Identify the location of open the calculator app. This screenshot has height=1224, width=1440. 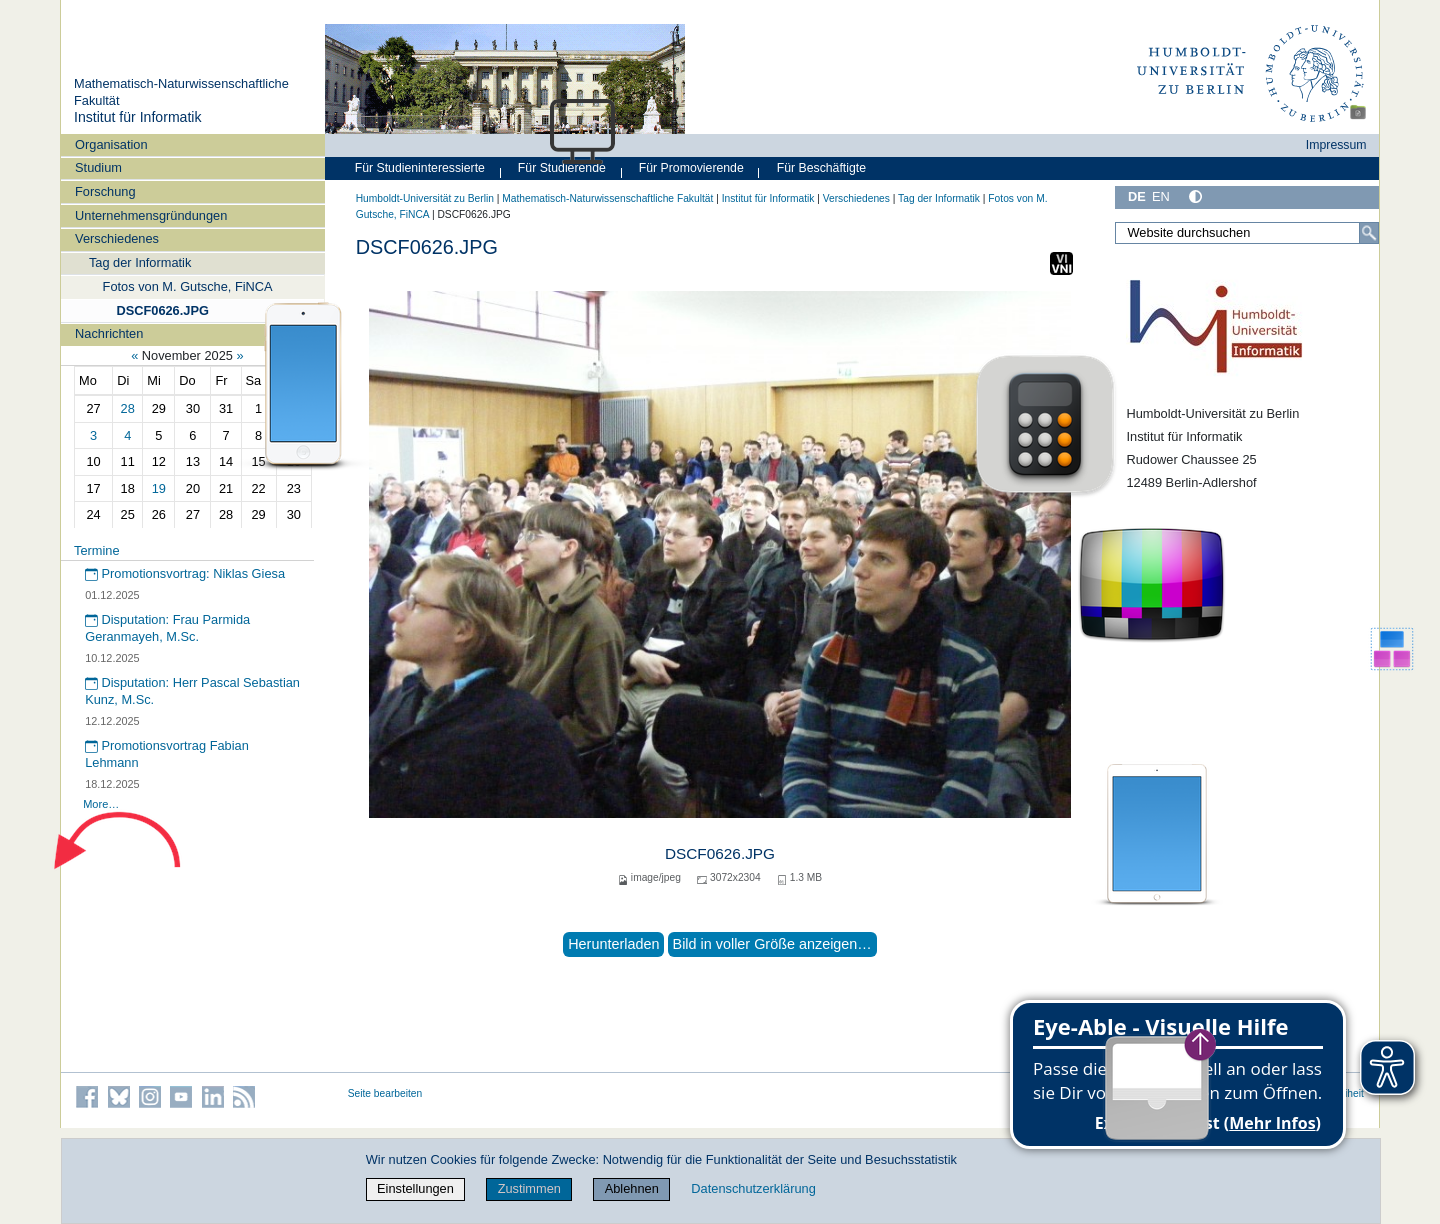
(1045, 424).